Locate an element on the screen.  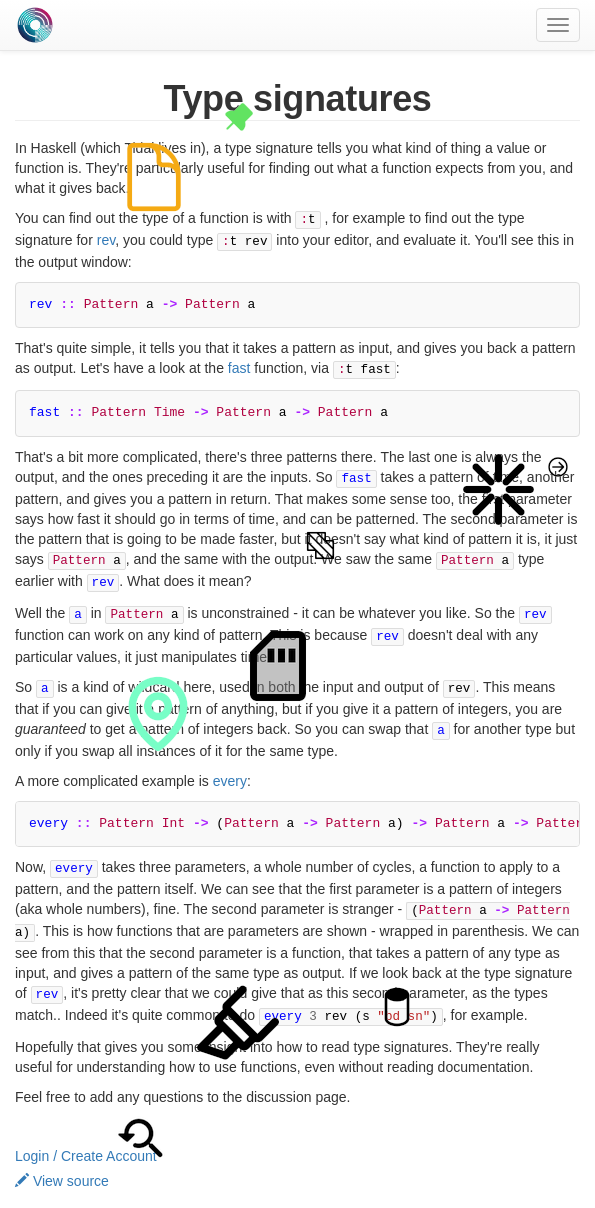
view document is located at coordinates (154, 177).